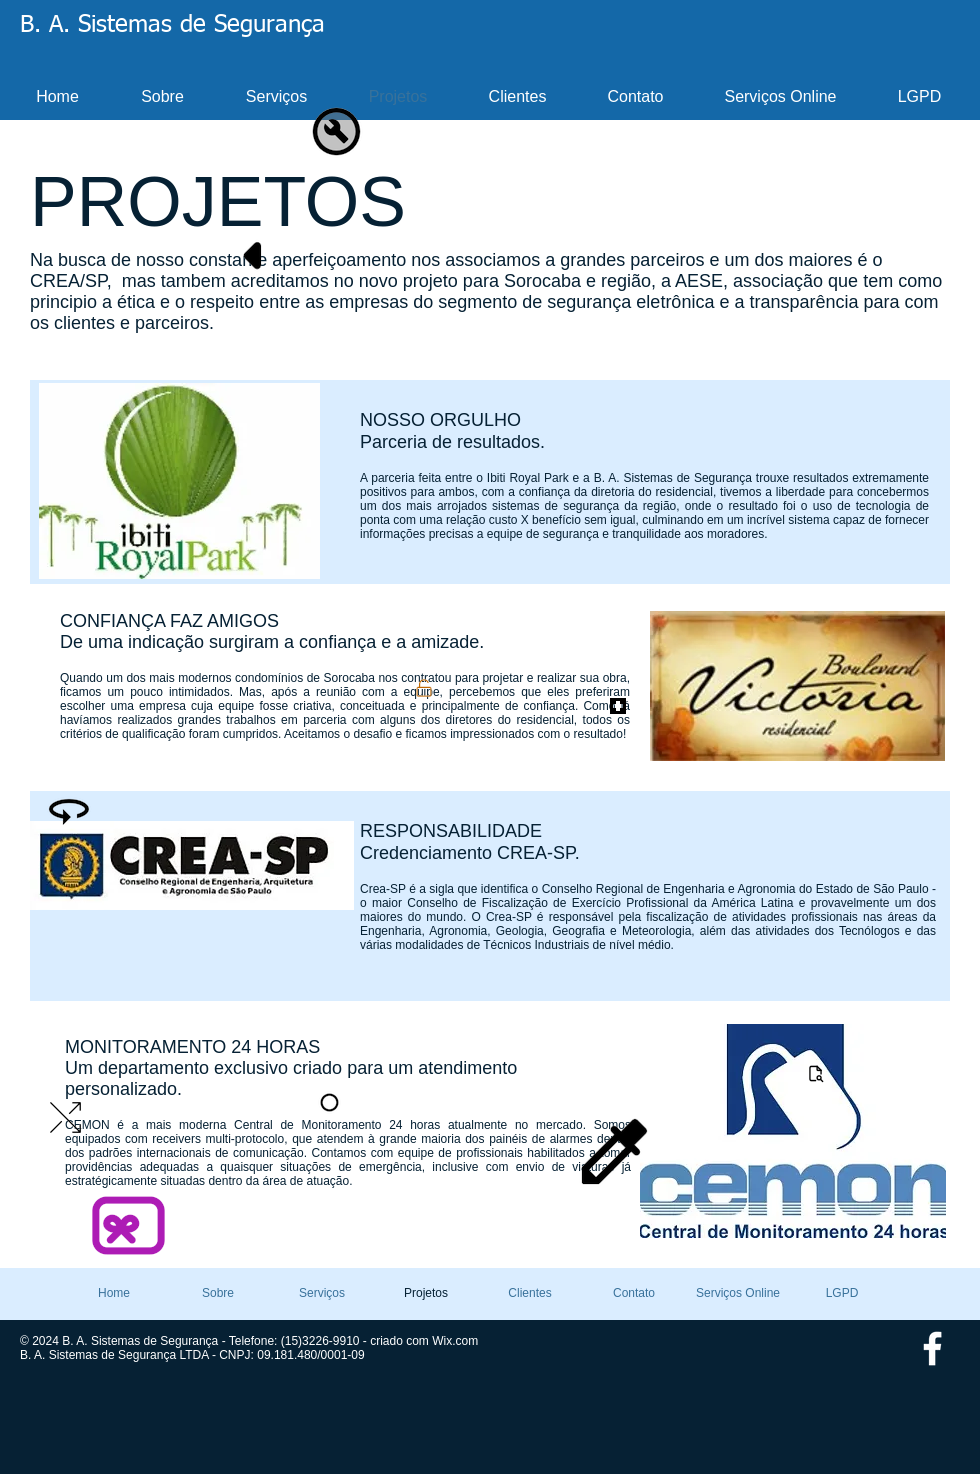  Describe the element at coordinates (815, 1073) in the screenshot. I see `search within a document` at that location.